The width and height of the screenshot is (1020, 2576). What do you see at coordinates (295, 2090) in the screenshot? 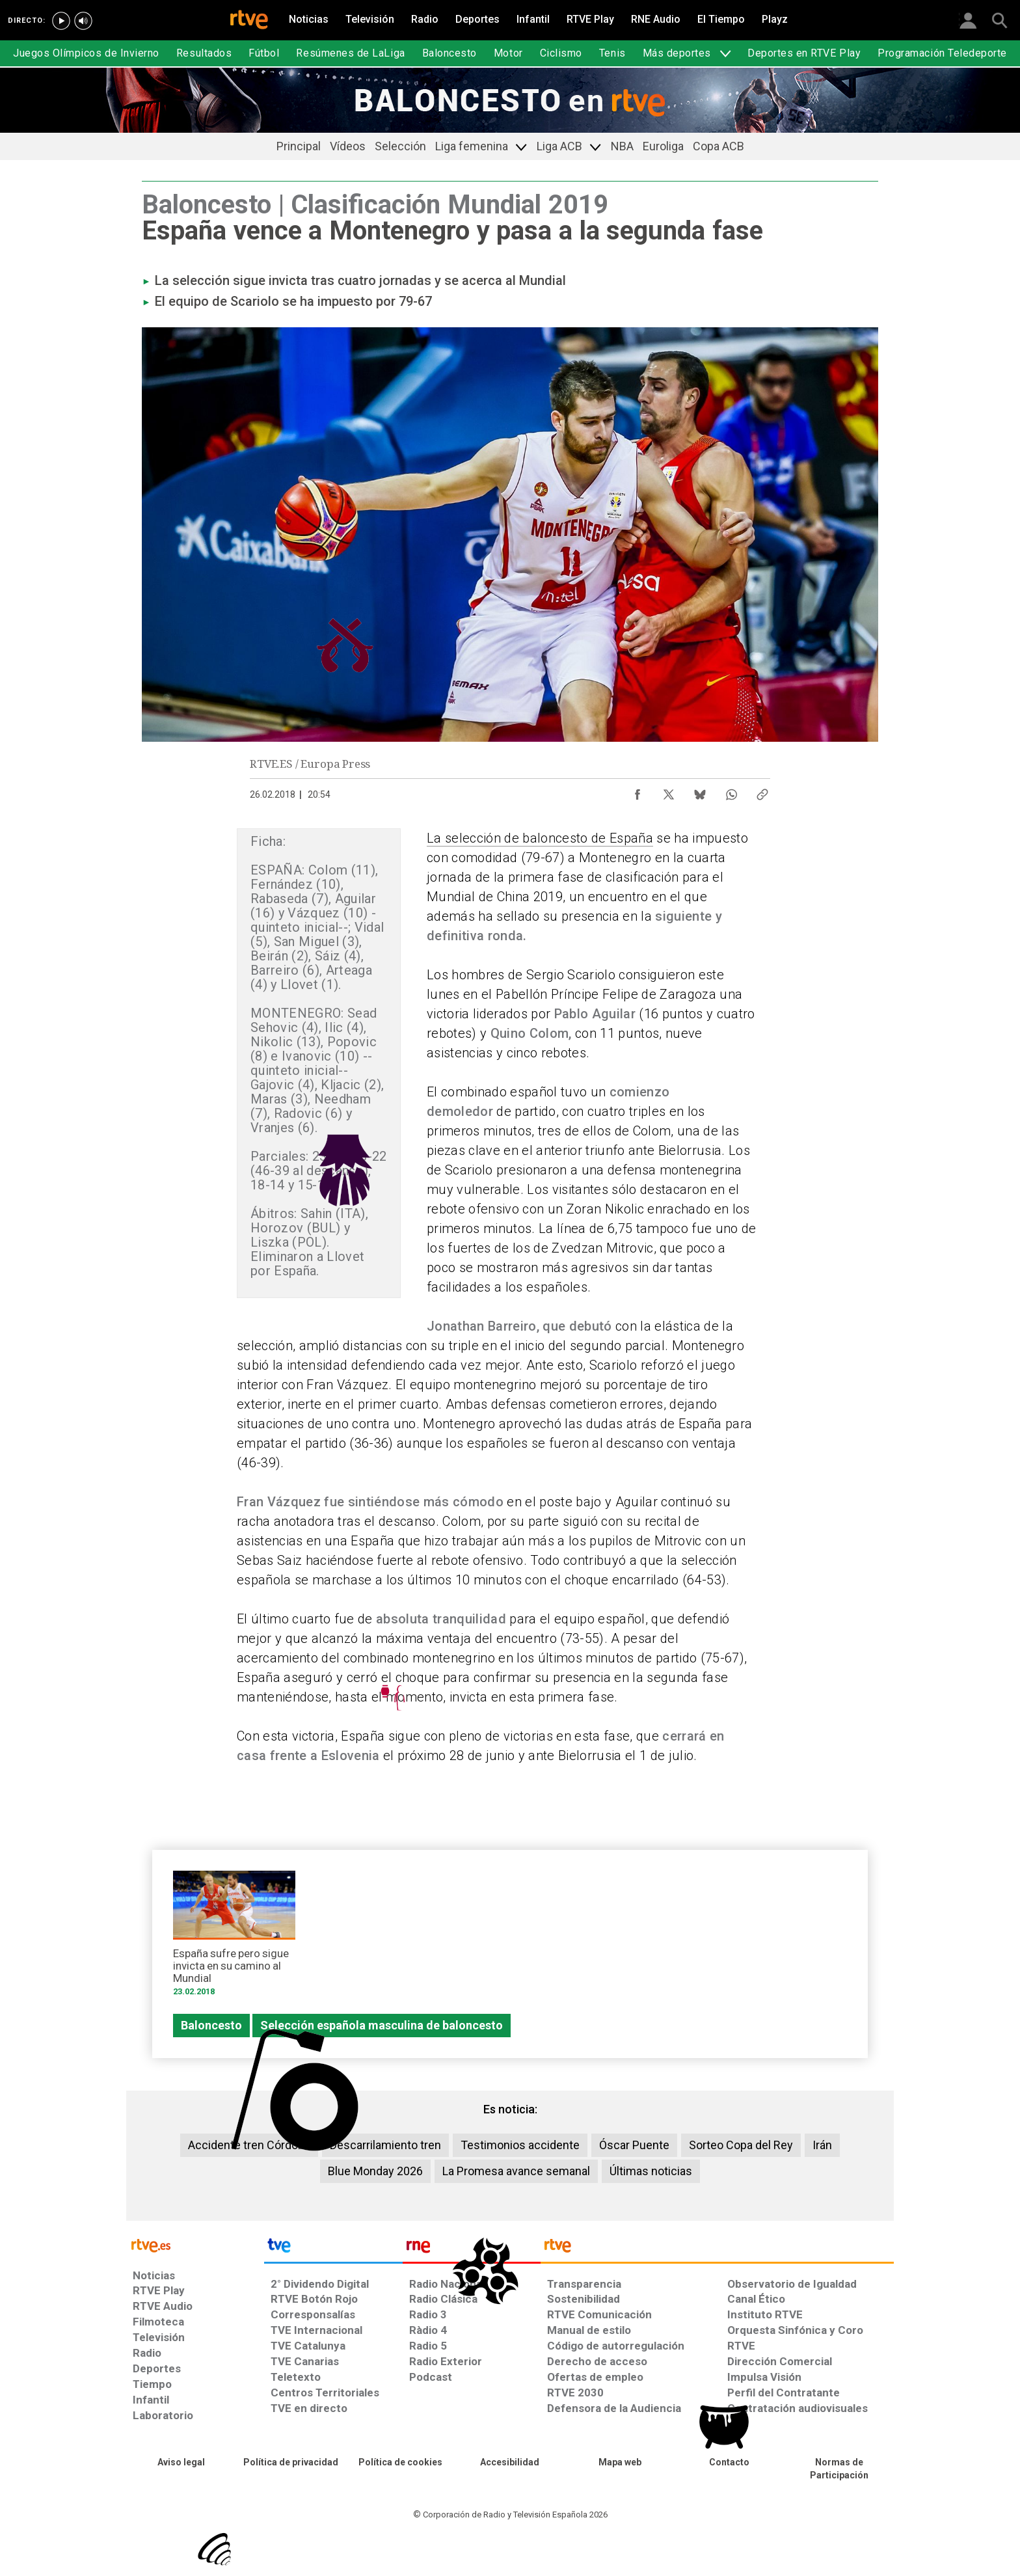
I see `access vehicle repair or tire change tools` at bounding box center [295, 2090].